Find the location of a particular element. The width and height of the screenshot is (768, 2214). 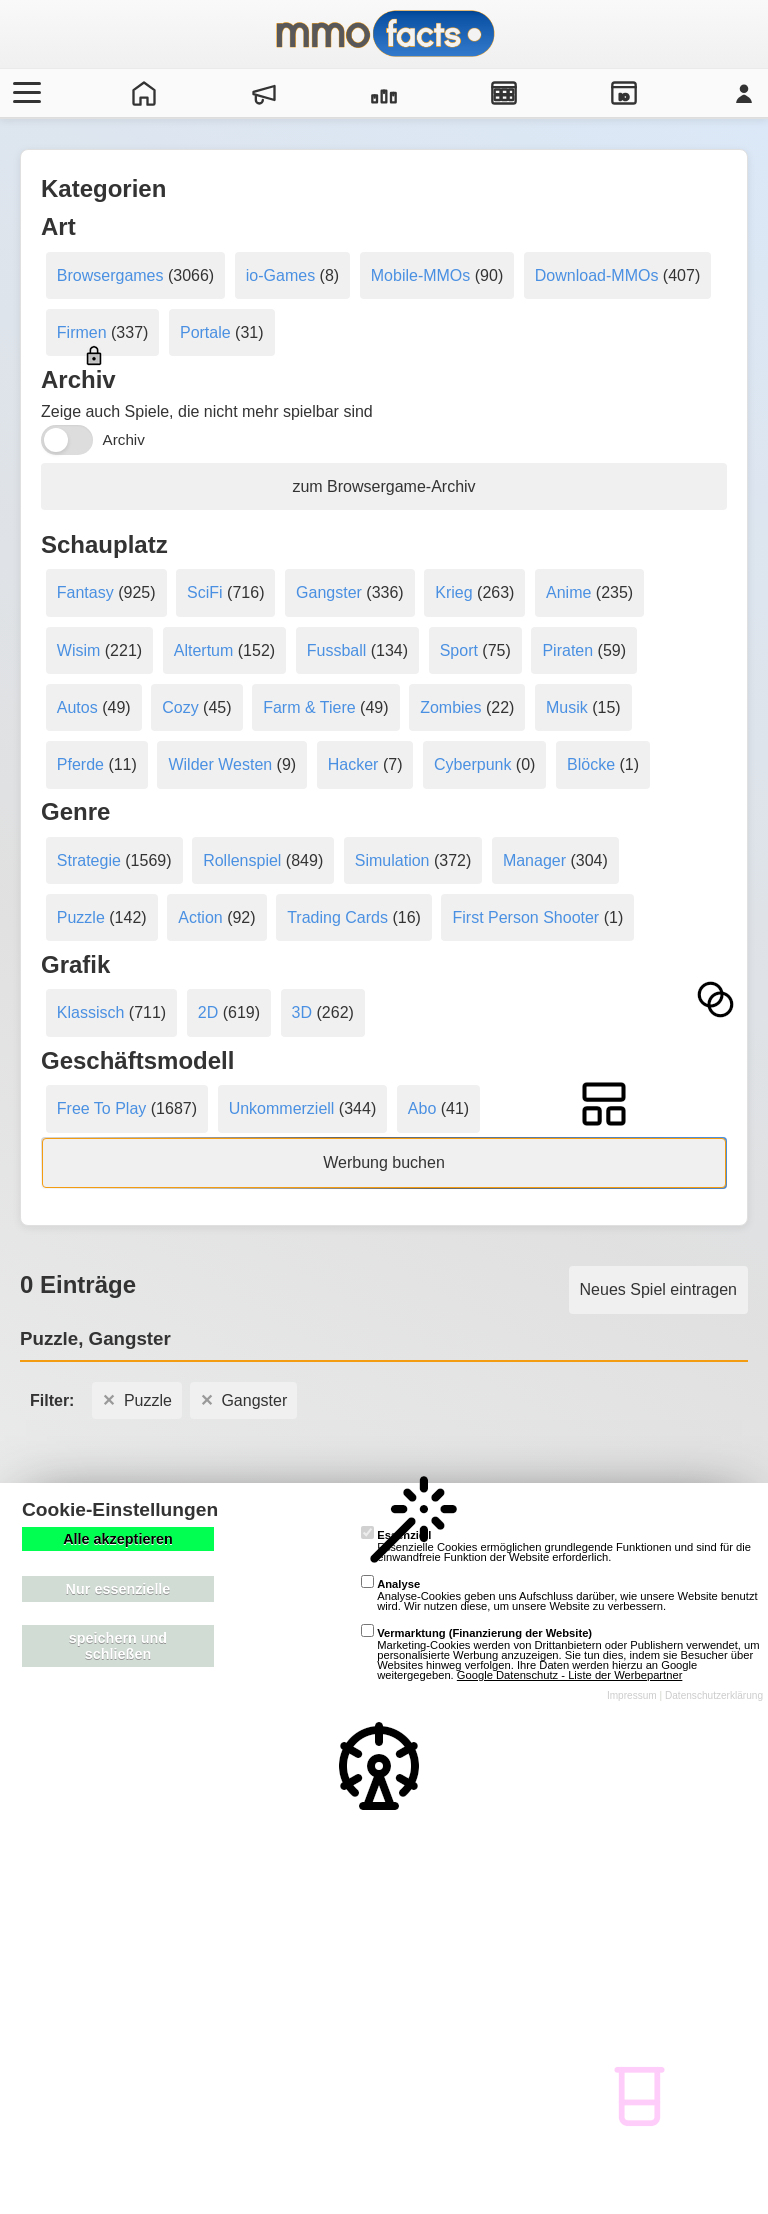

apply magic or auto-enhance effects is located at coordinates (411, 1521).